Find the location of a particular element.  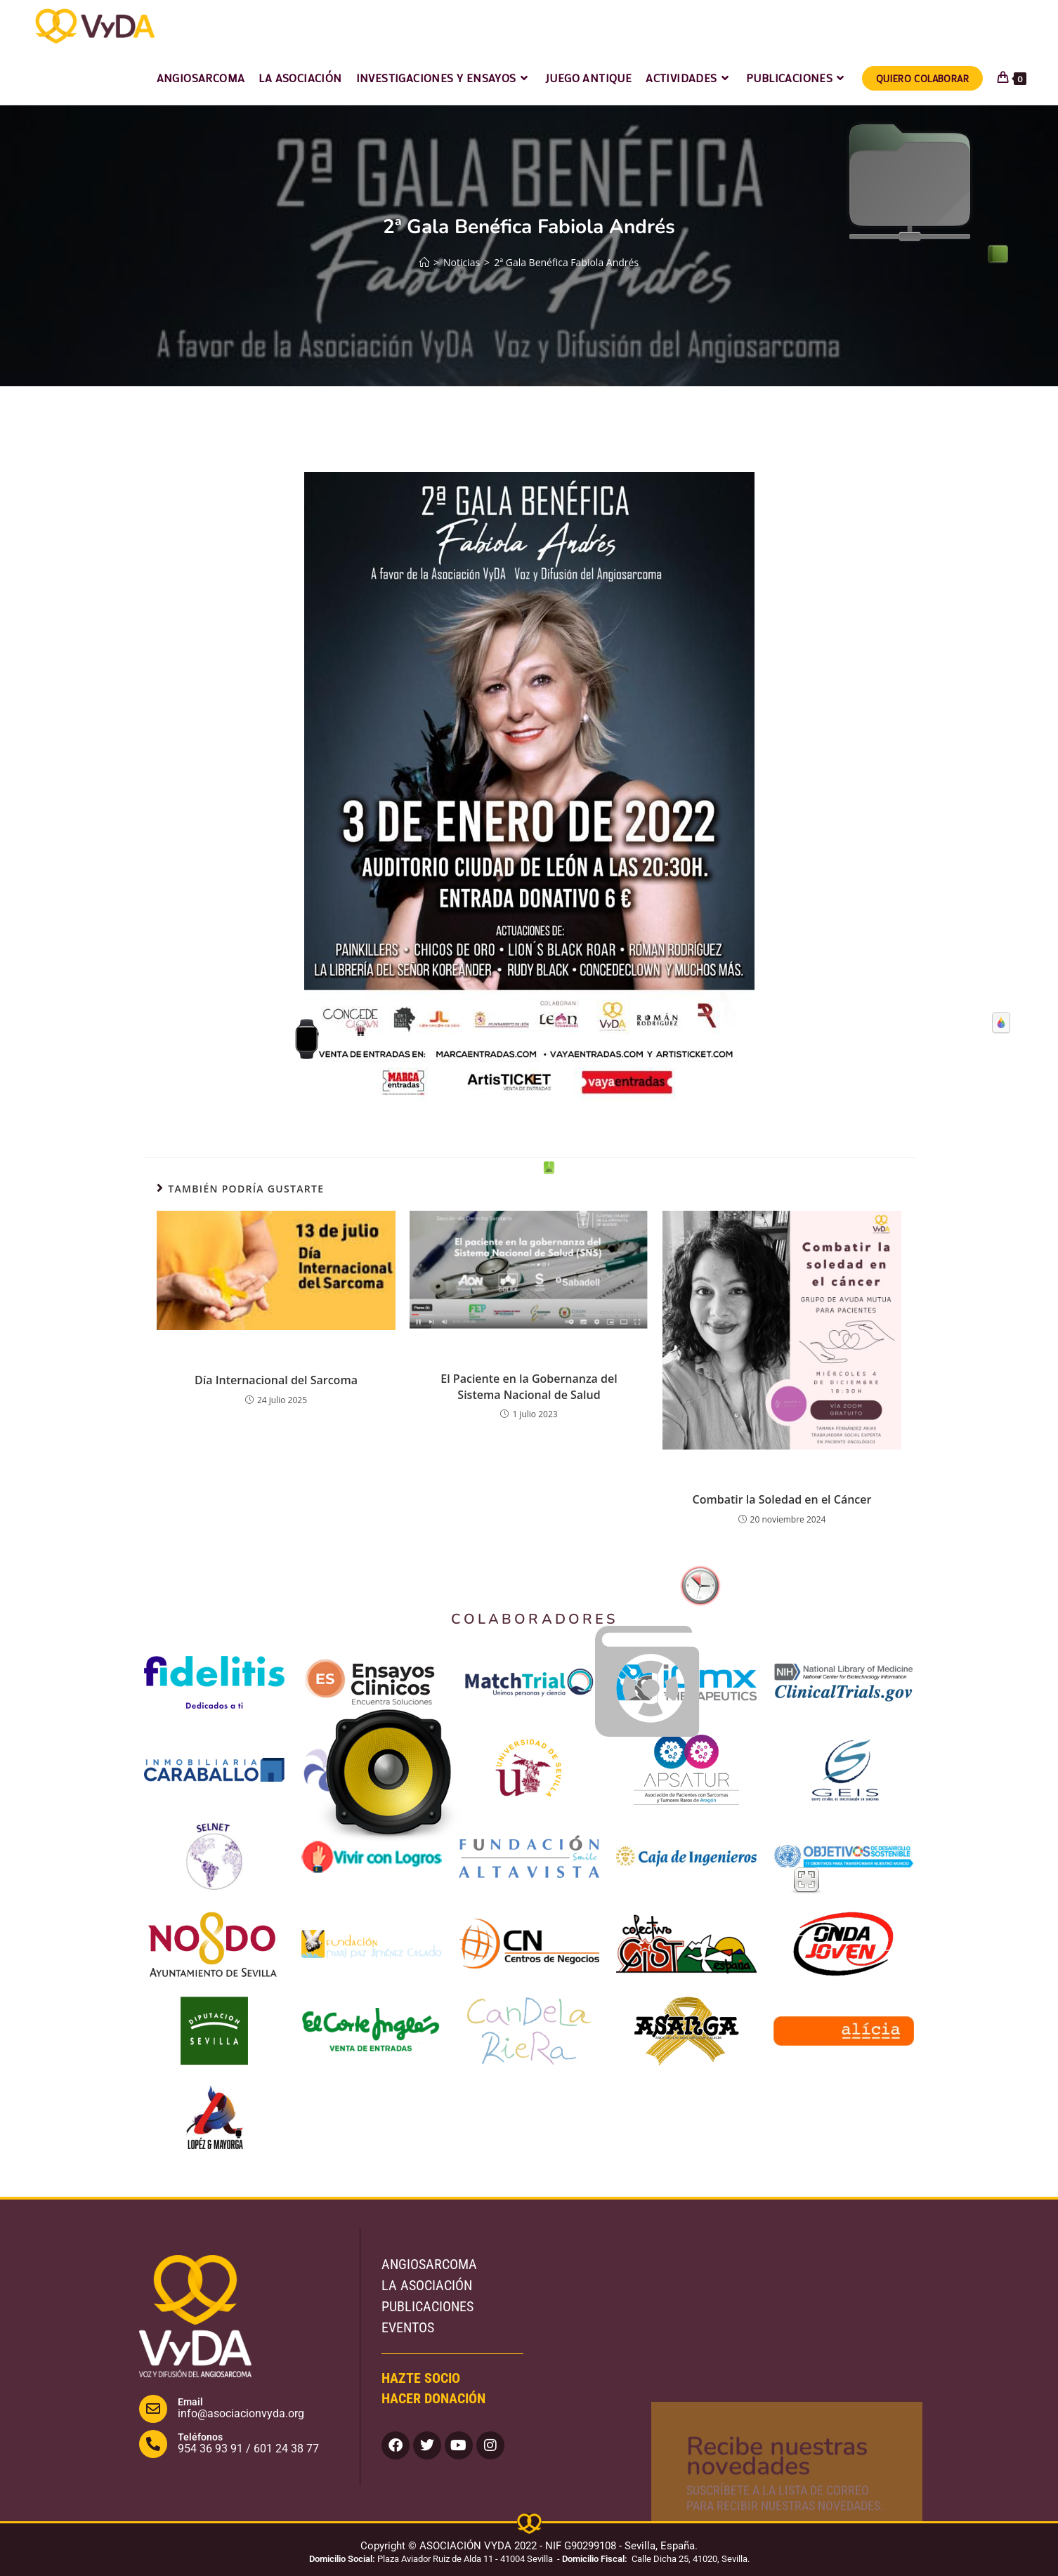

it87 hardware monitoring sensor data file is located at coordinates (1001, 1023).